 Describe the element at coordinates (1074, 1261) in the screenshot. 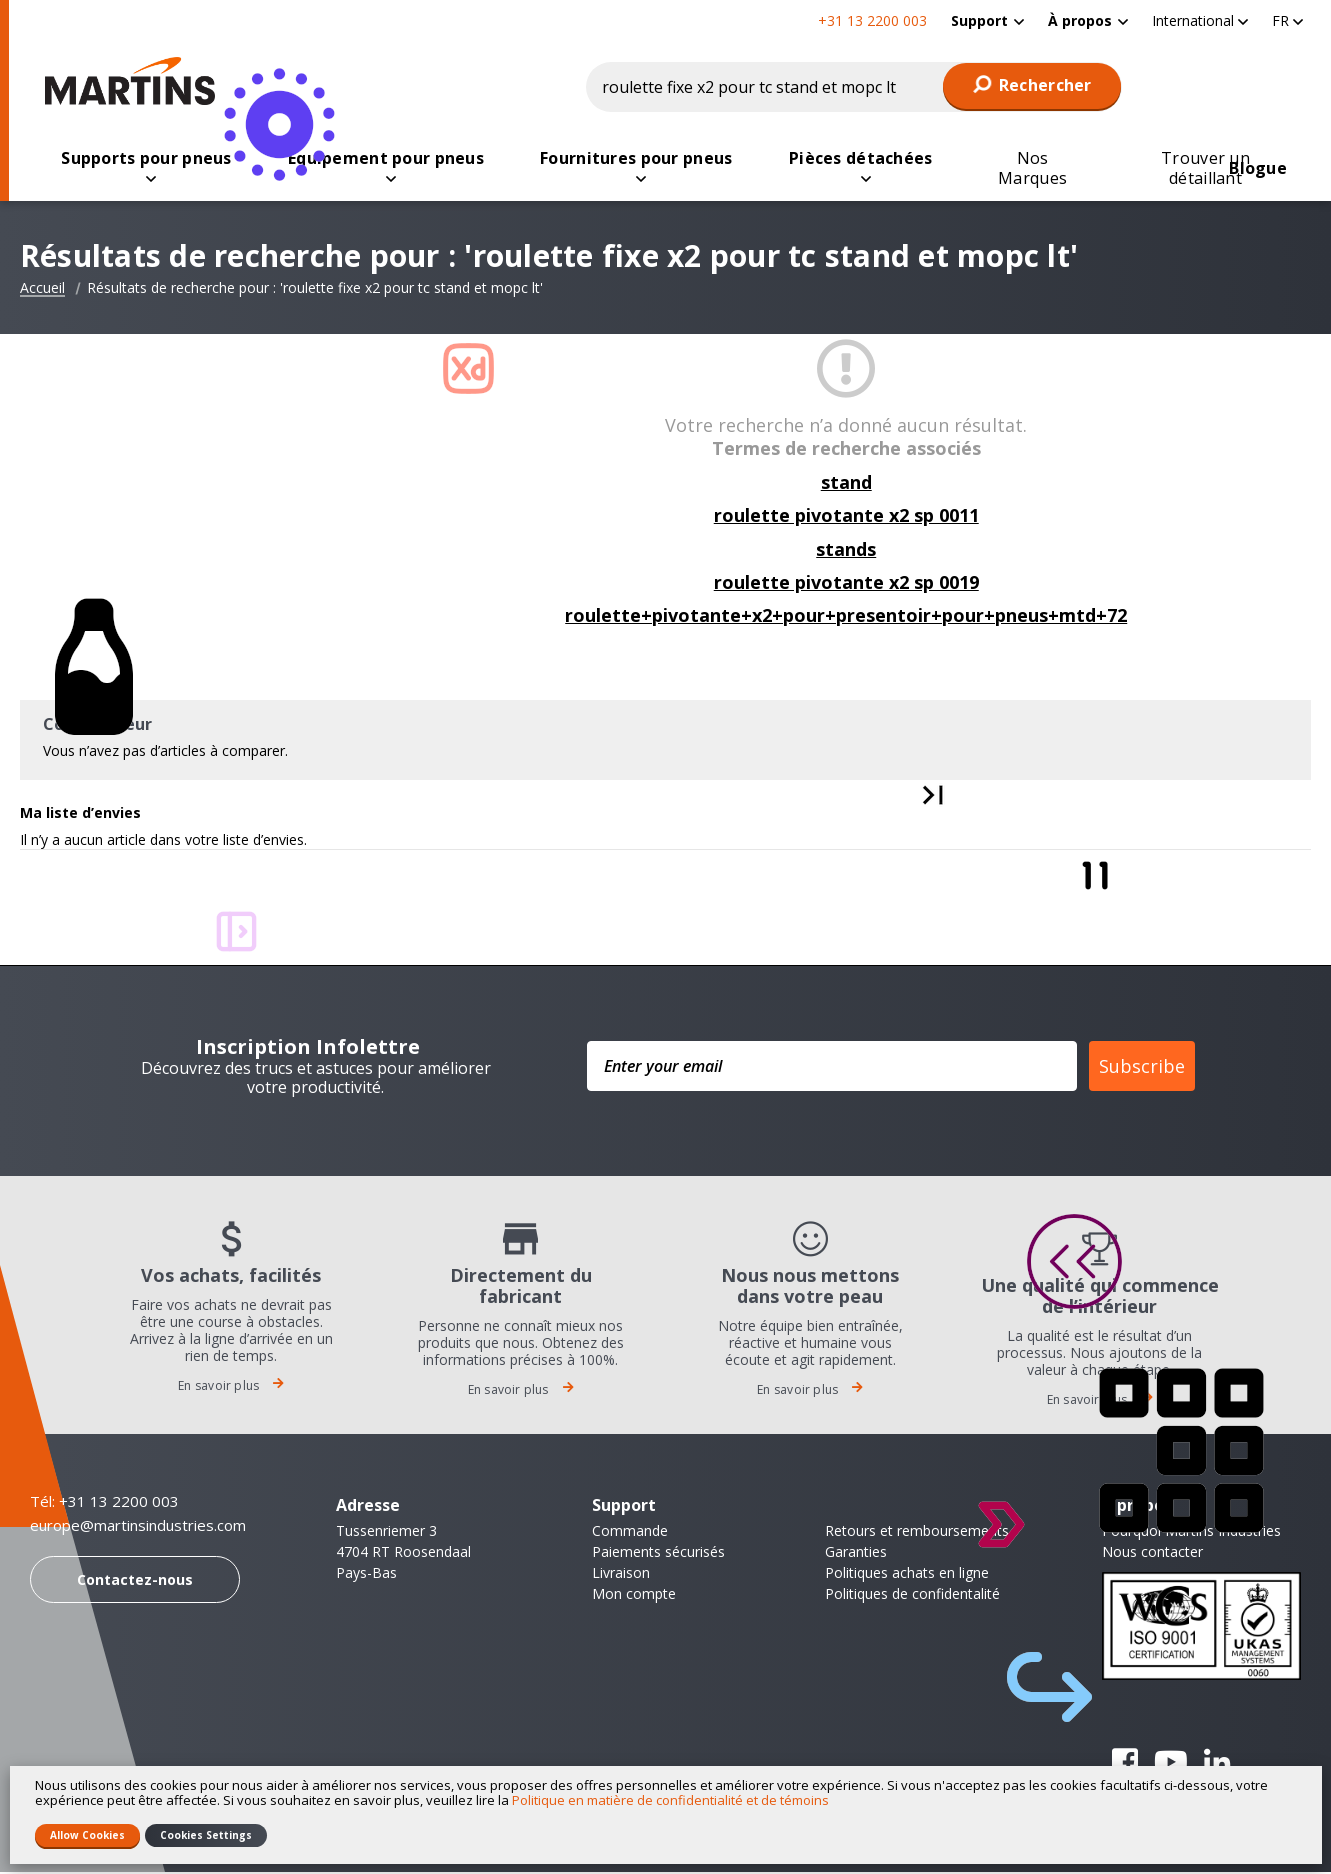

I see `go back to the beginning` at that location.